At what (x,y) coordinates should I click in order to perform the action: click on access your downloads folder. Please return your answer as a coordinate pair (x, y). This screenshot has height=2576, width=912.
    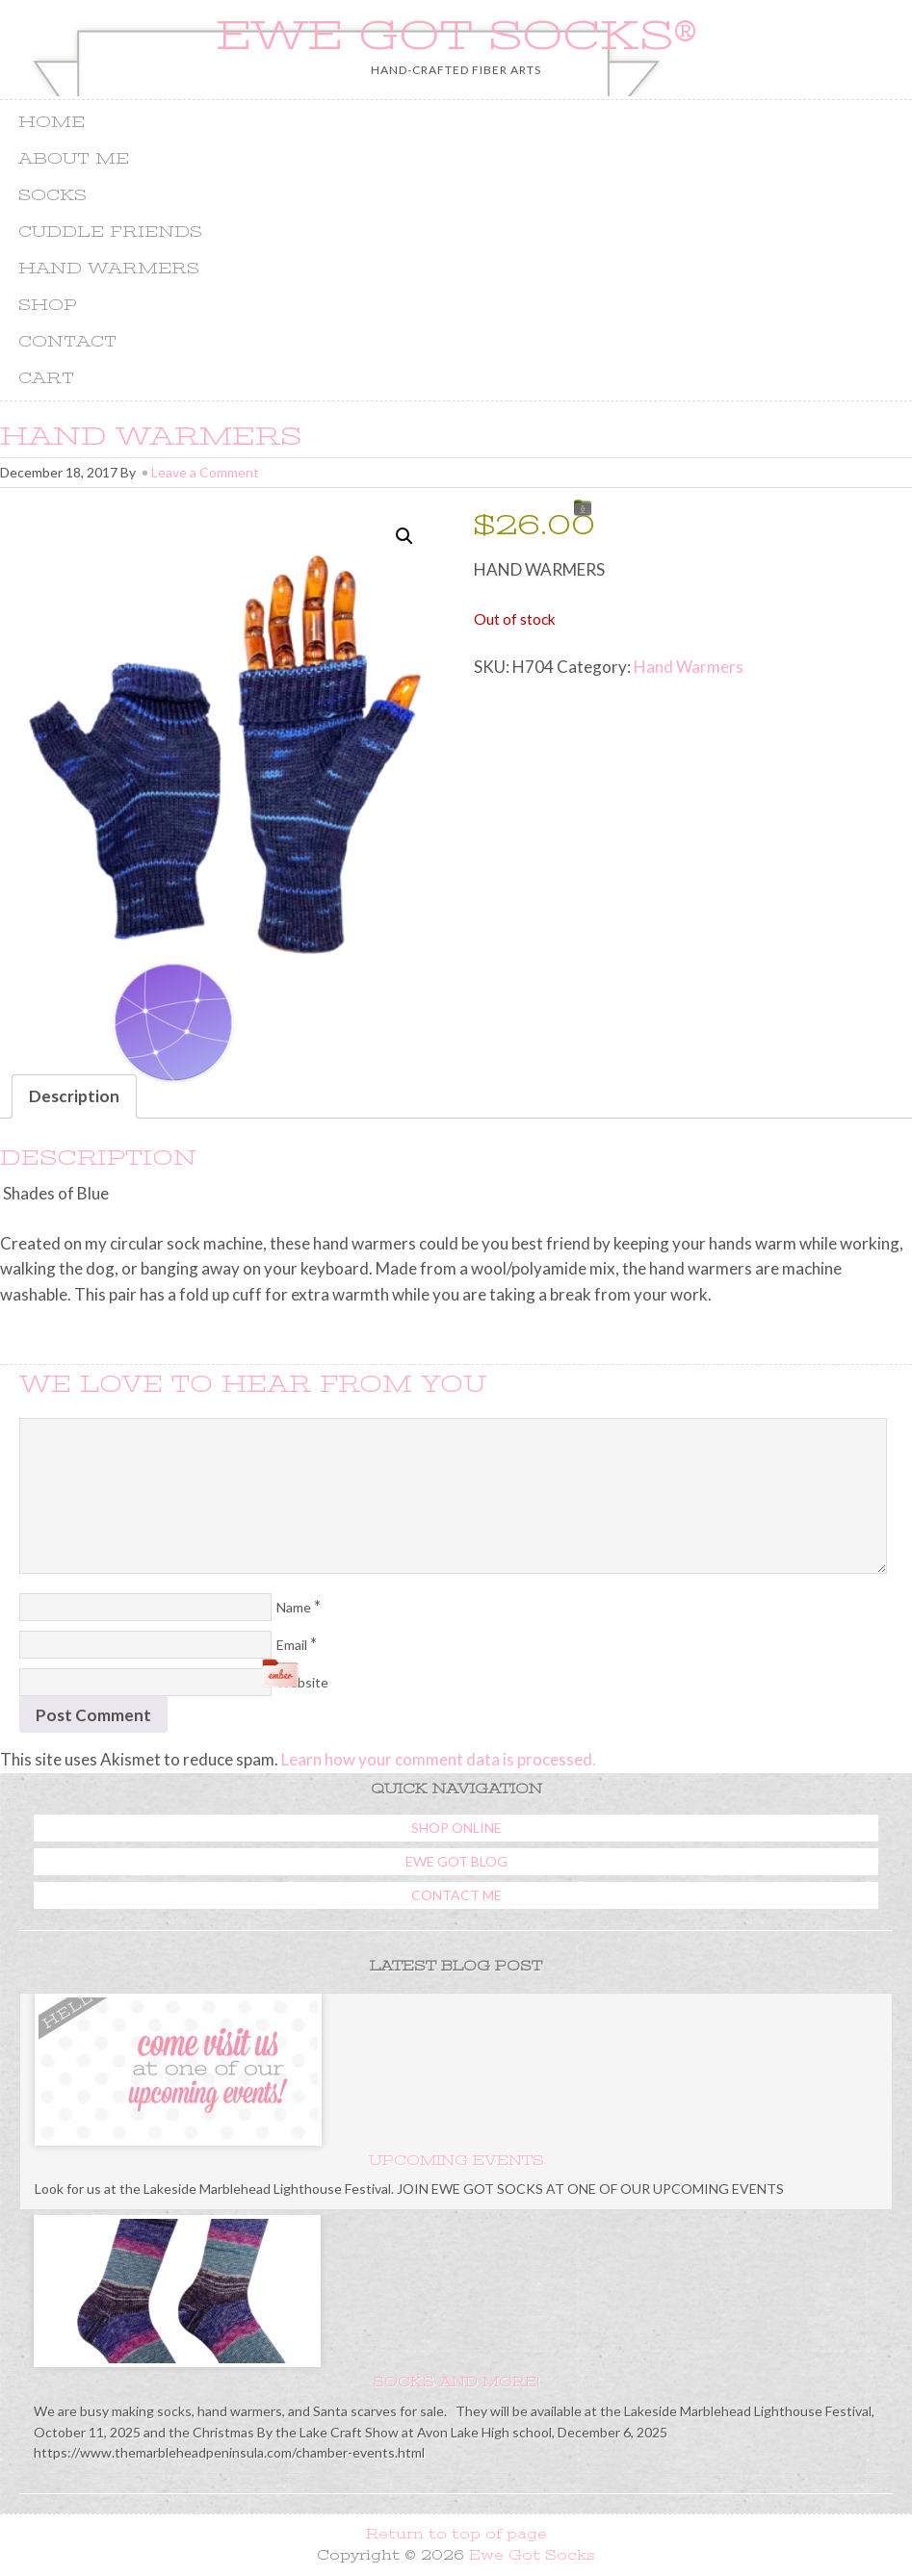
    Looking at the image, I should click on (583, 507).